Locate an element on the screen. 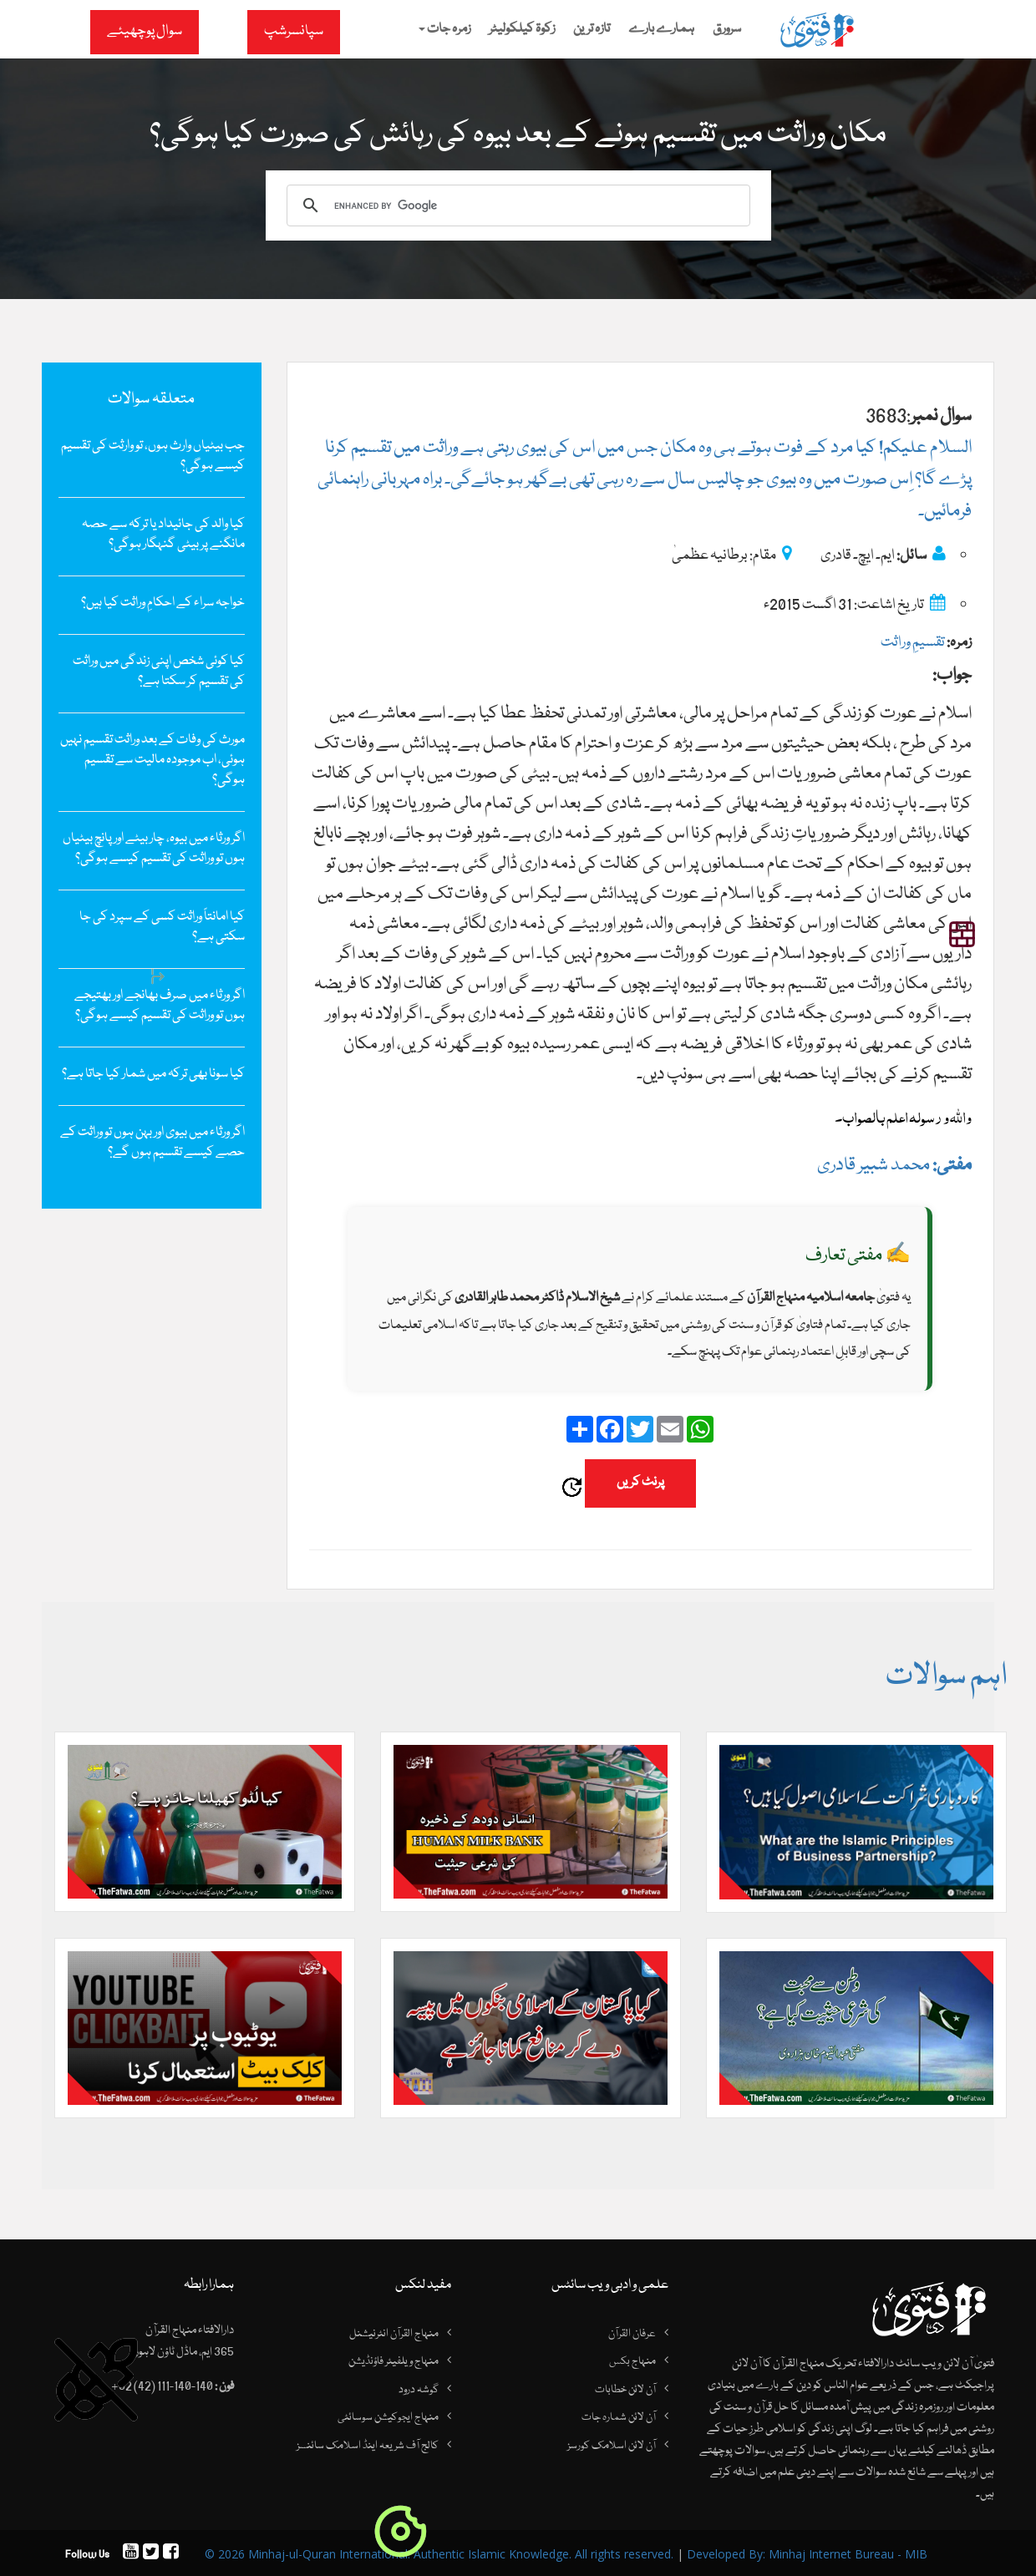  indicates gluten-free option is located at coordinates (96, 2380).